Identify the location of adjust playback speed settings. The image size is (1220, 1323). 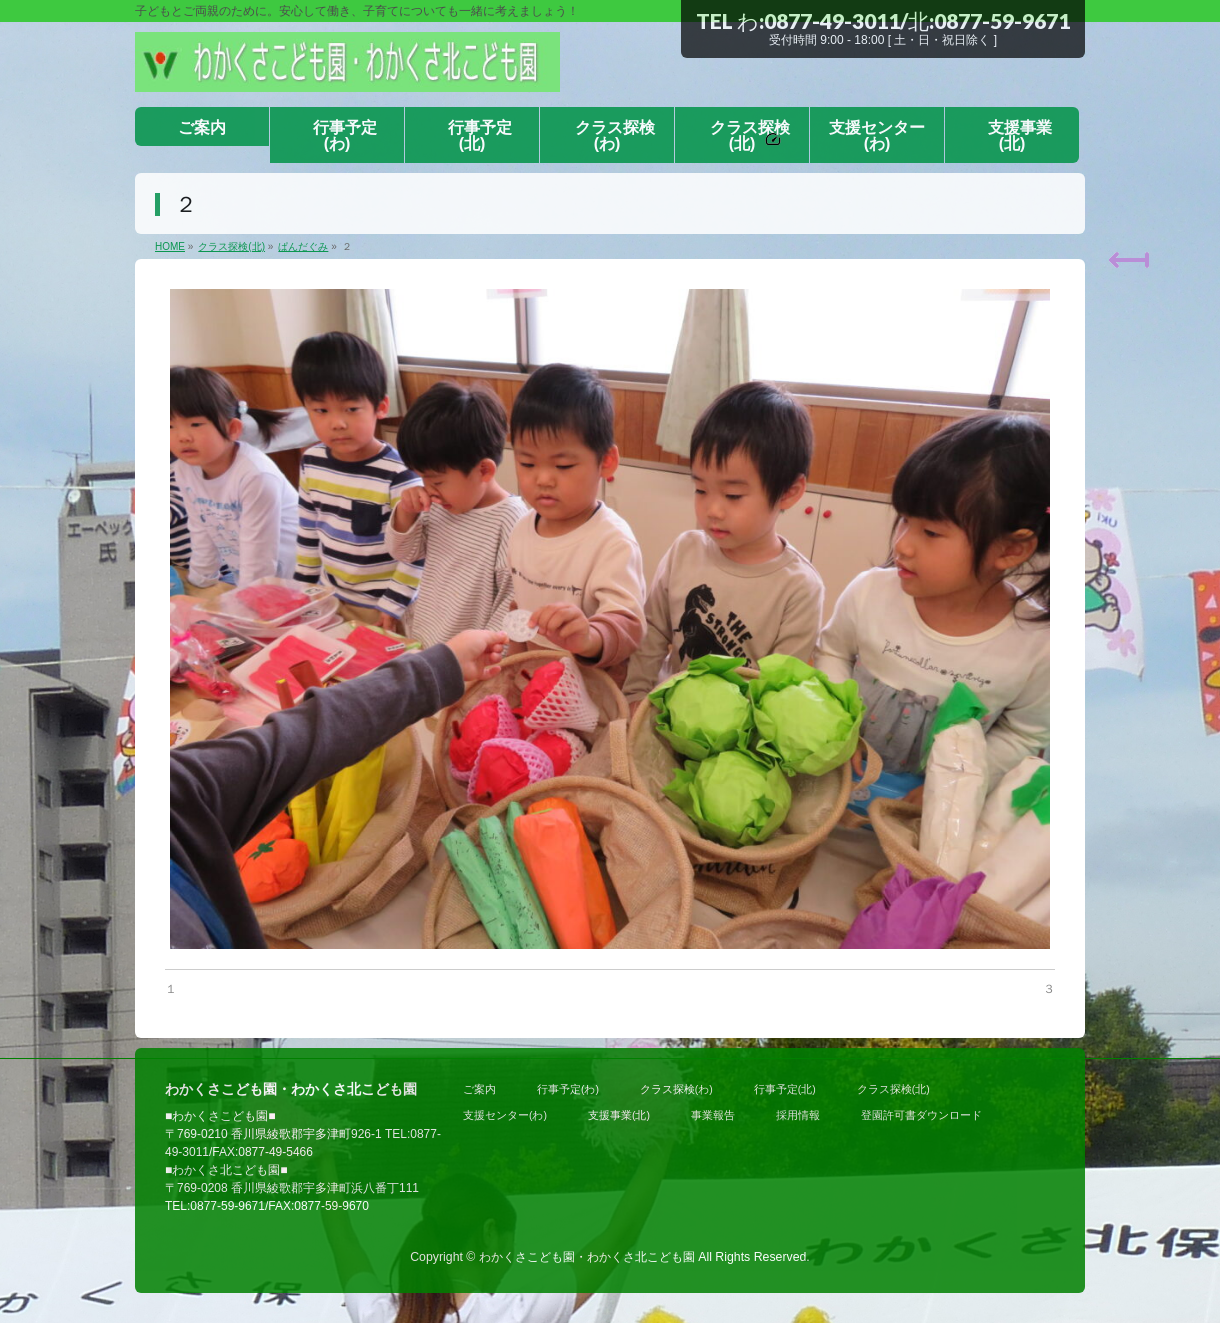
(773, 139).